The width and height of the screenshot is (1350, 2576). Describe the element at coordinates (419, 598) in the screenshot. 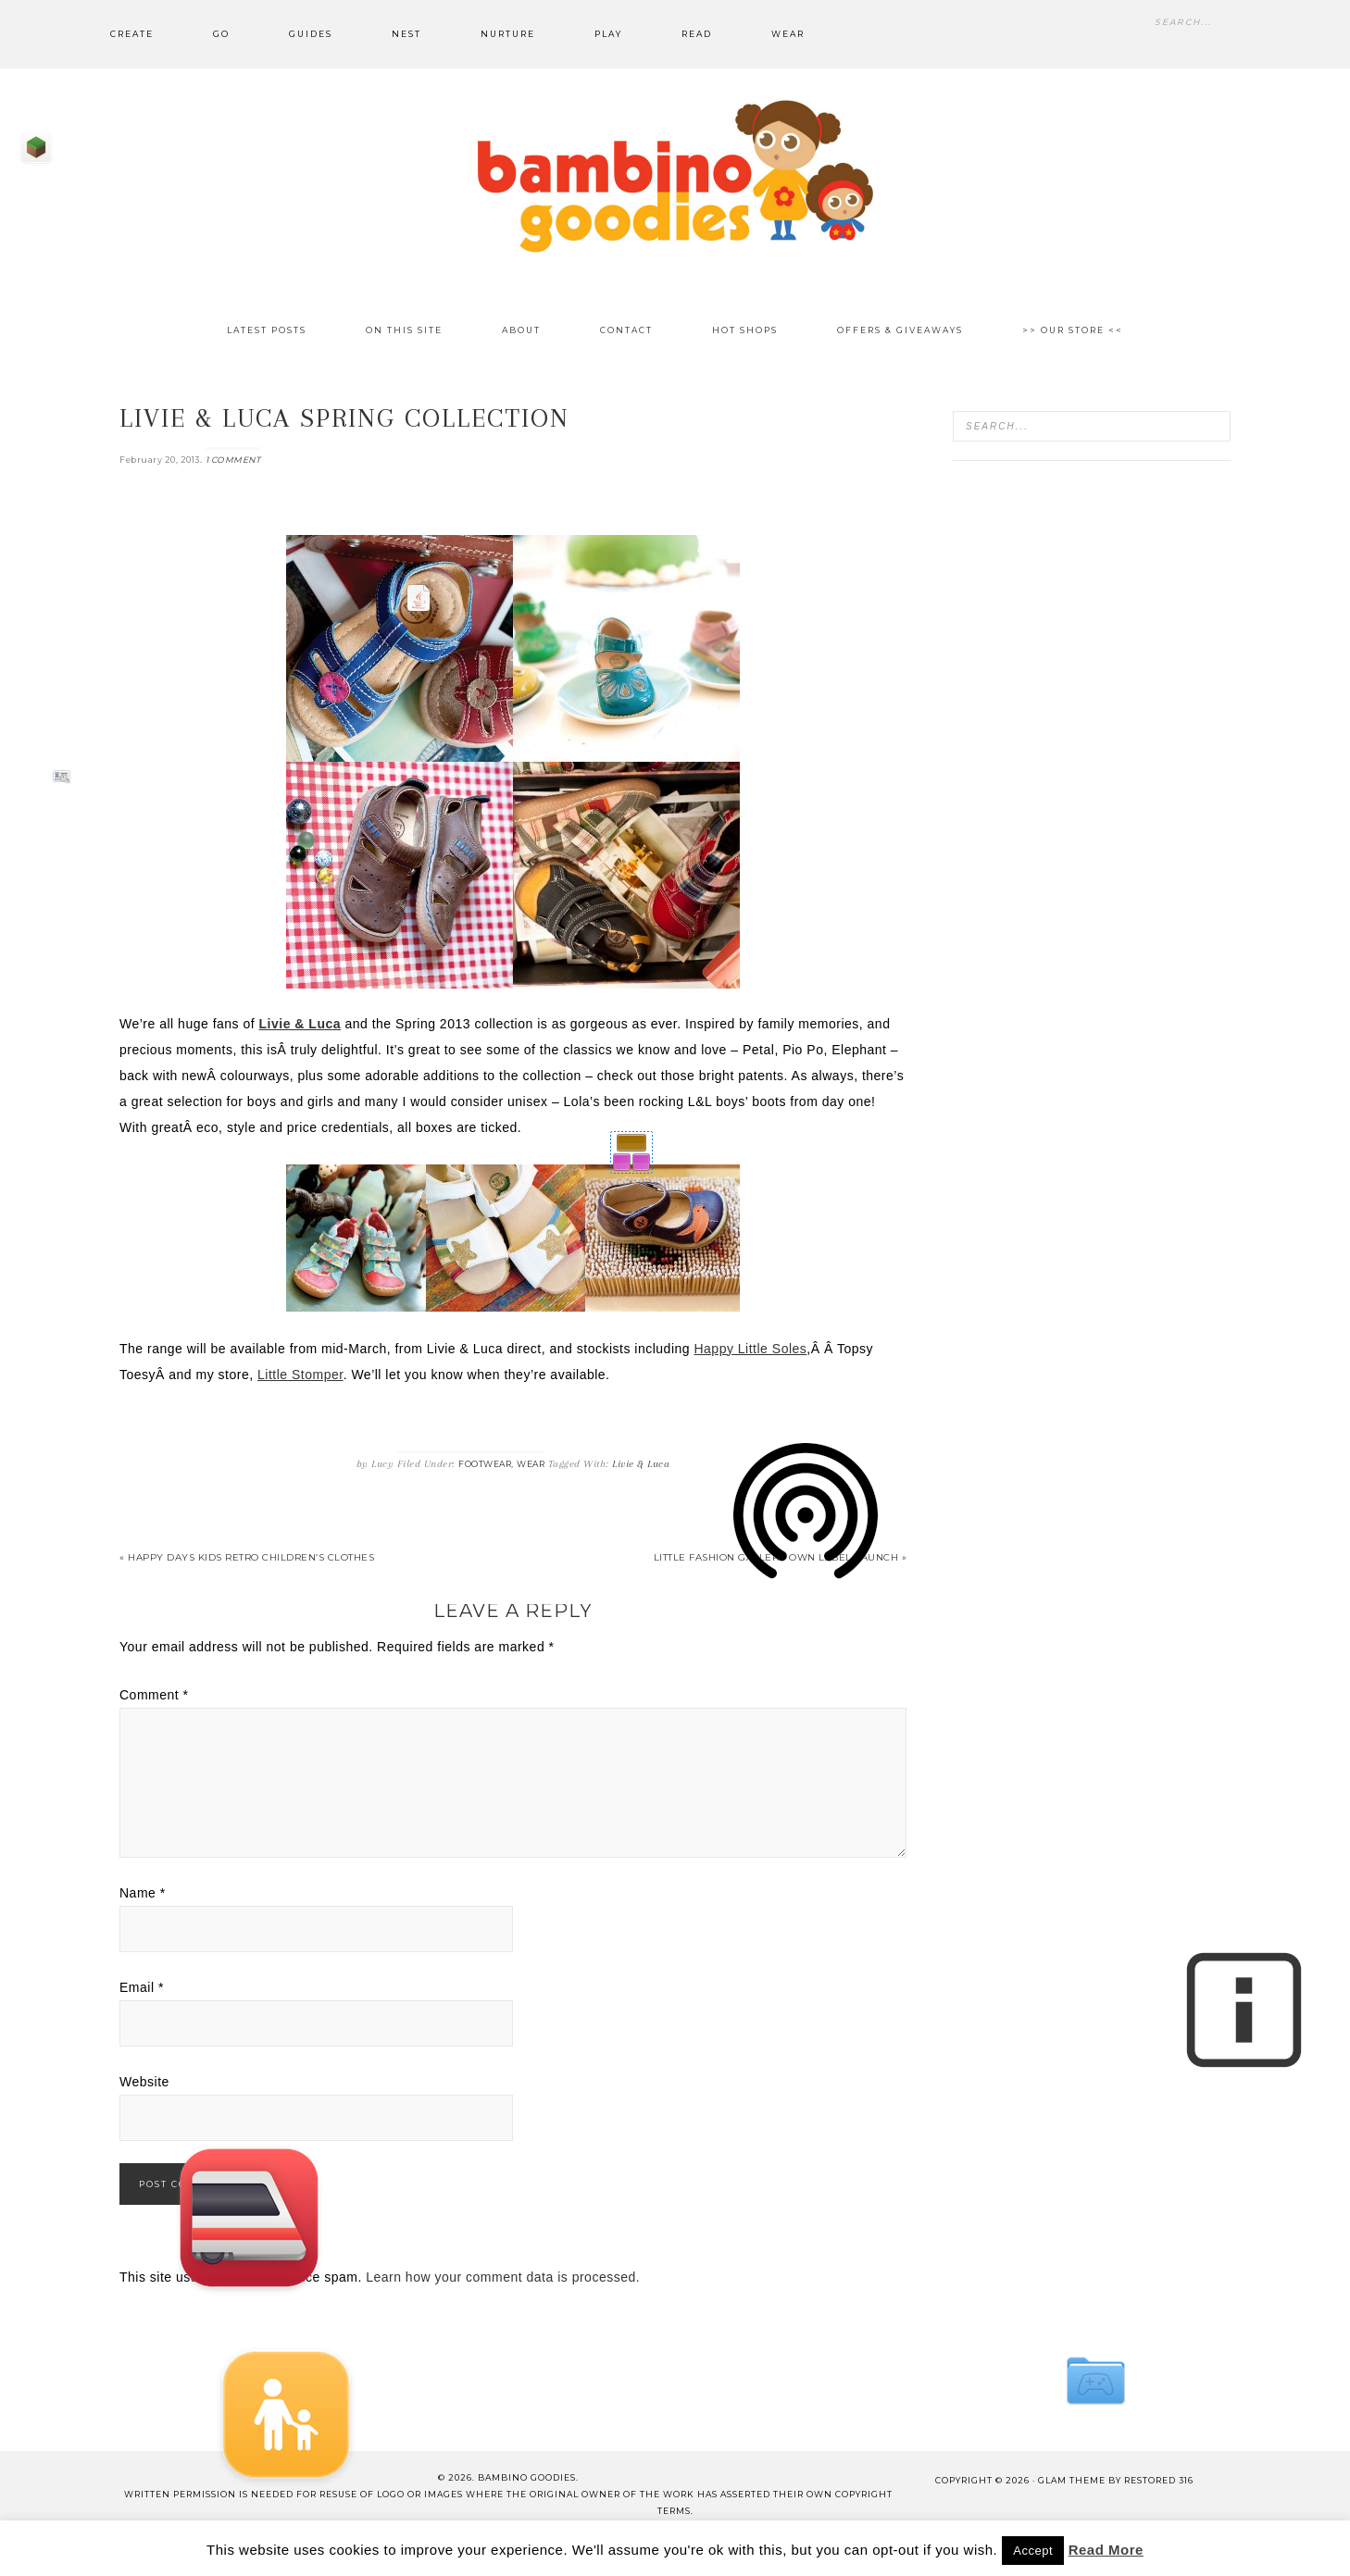

I see `indicates a java source code file` at that location.